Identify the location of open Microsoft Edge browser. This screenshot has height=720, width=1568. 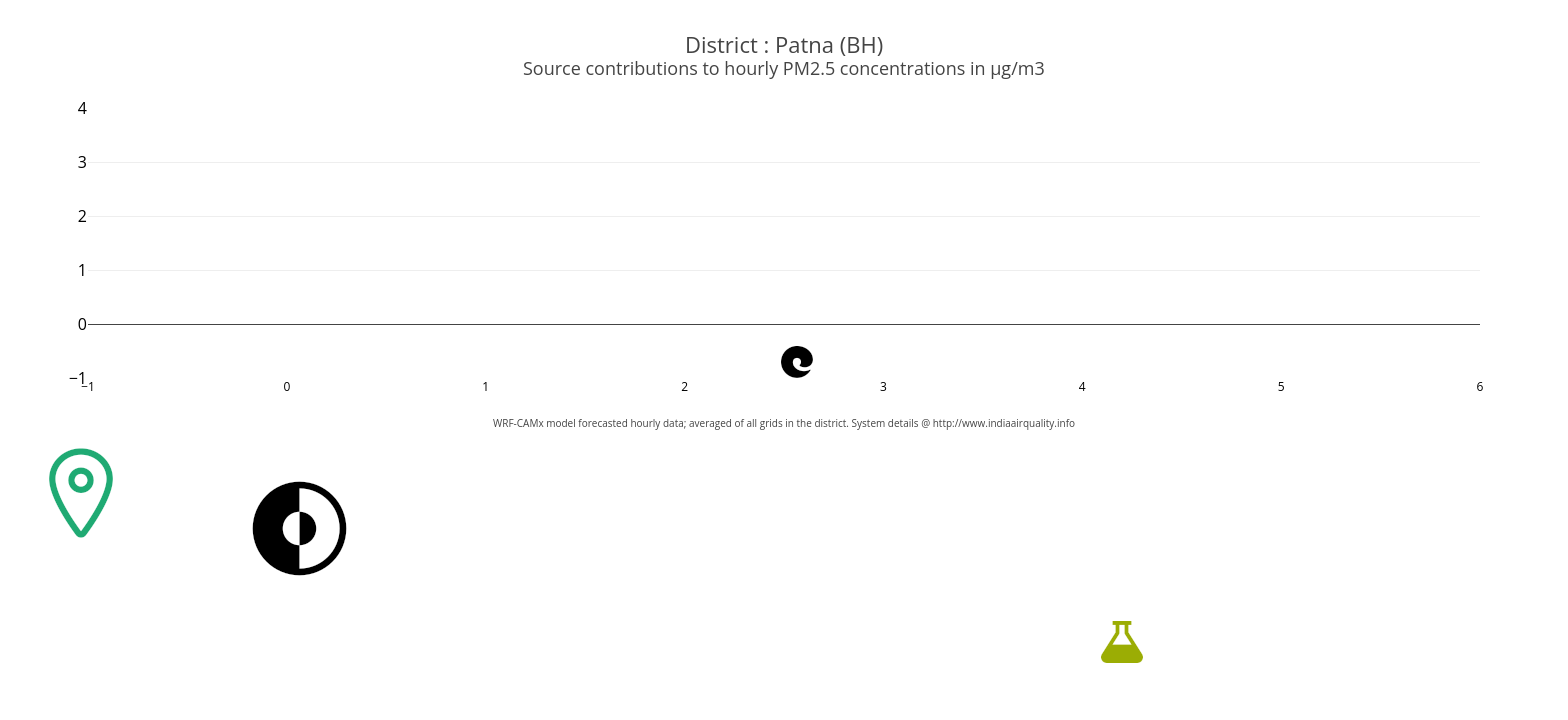
(797, 362).